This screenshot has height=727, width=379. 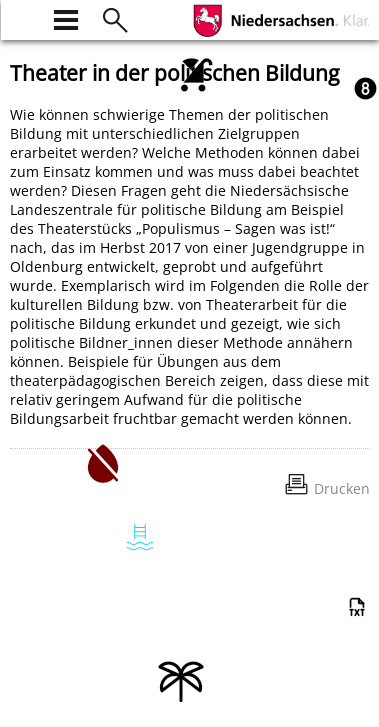 What do you see at coordinates (365, 88) in the screenshot?
I see `indicates step 8 in a multi-step process` at bounding box center [365, 88].